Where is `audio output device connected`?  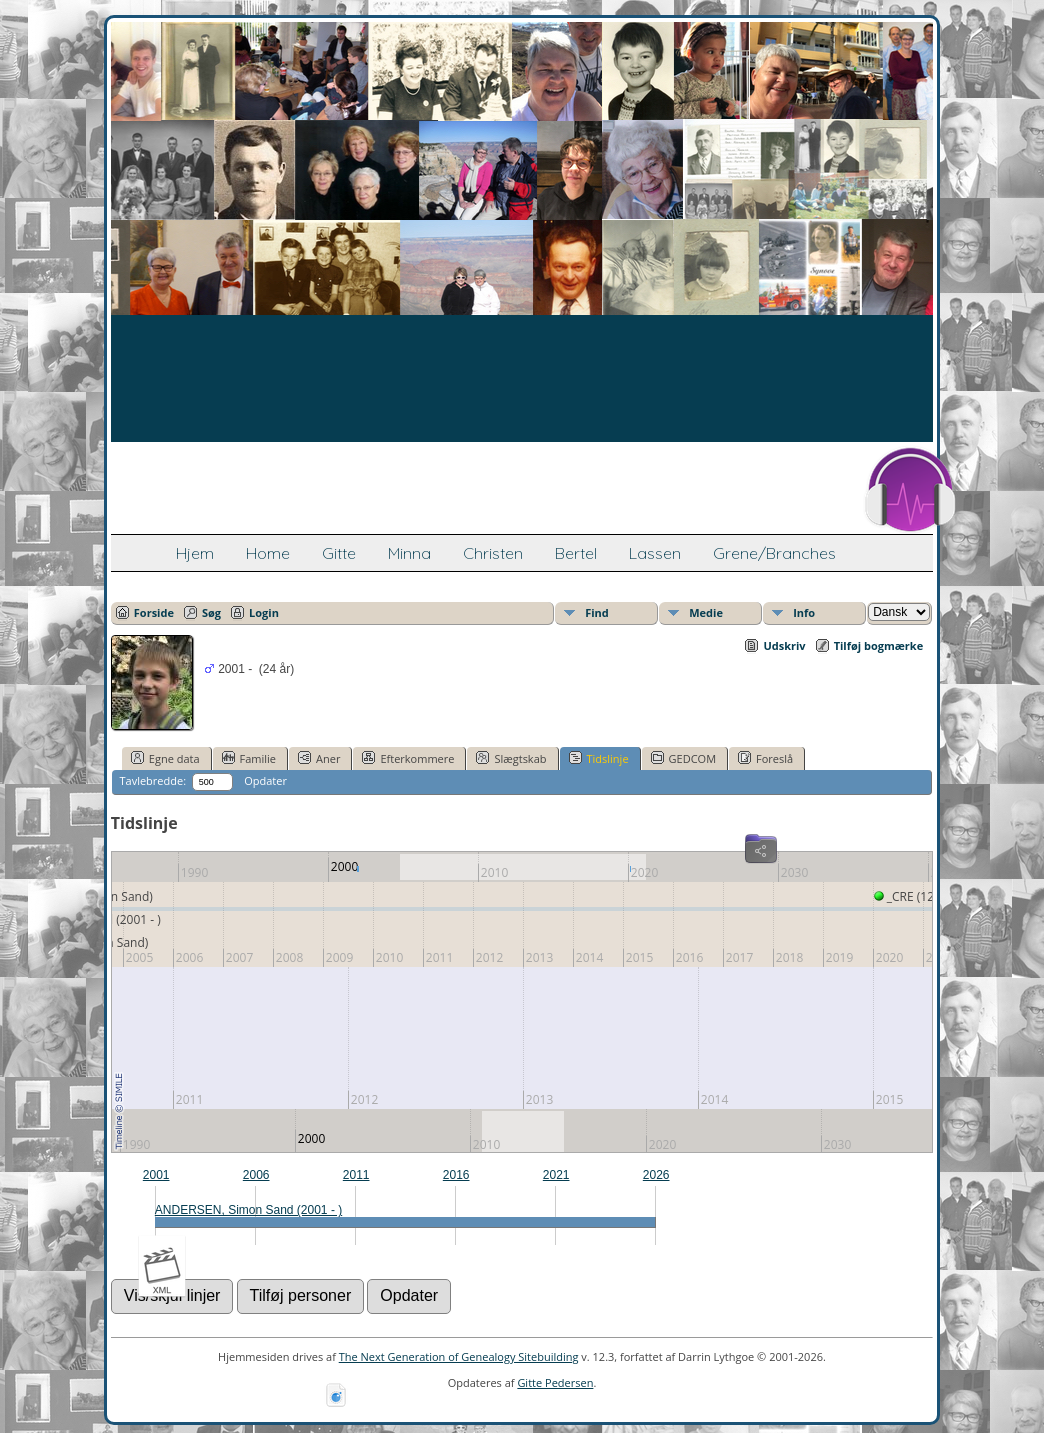 audio output device connected is located at coordinates (910, 489).